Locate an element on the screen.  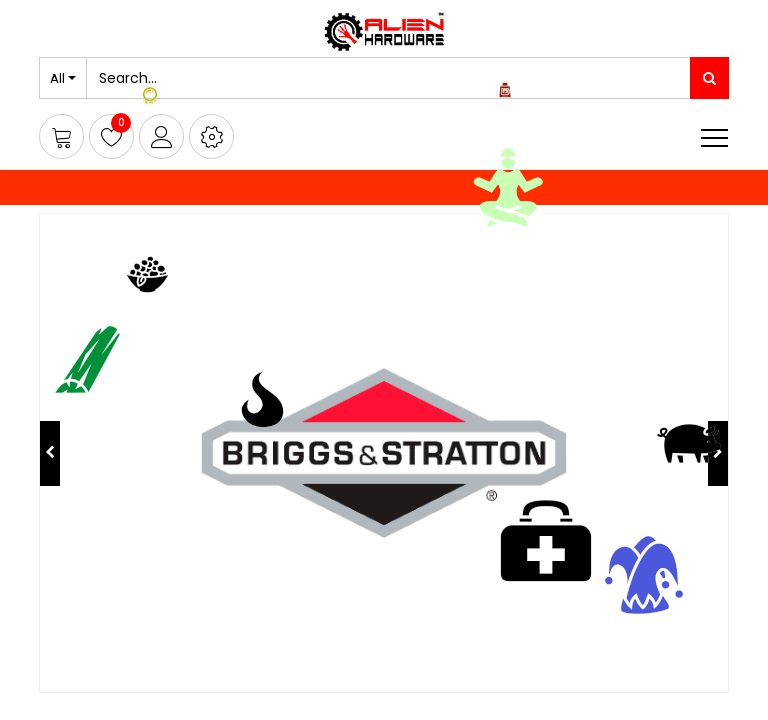
equip a frost ring item is located at coordinates (150, 96).